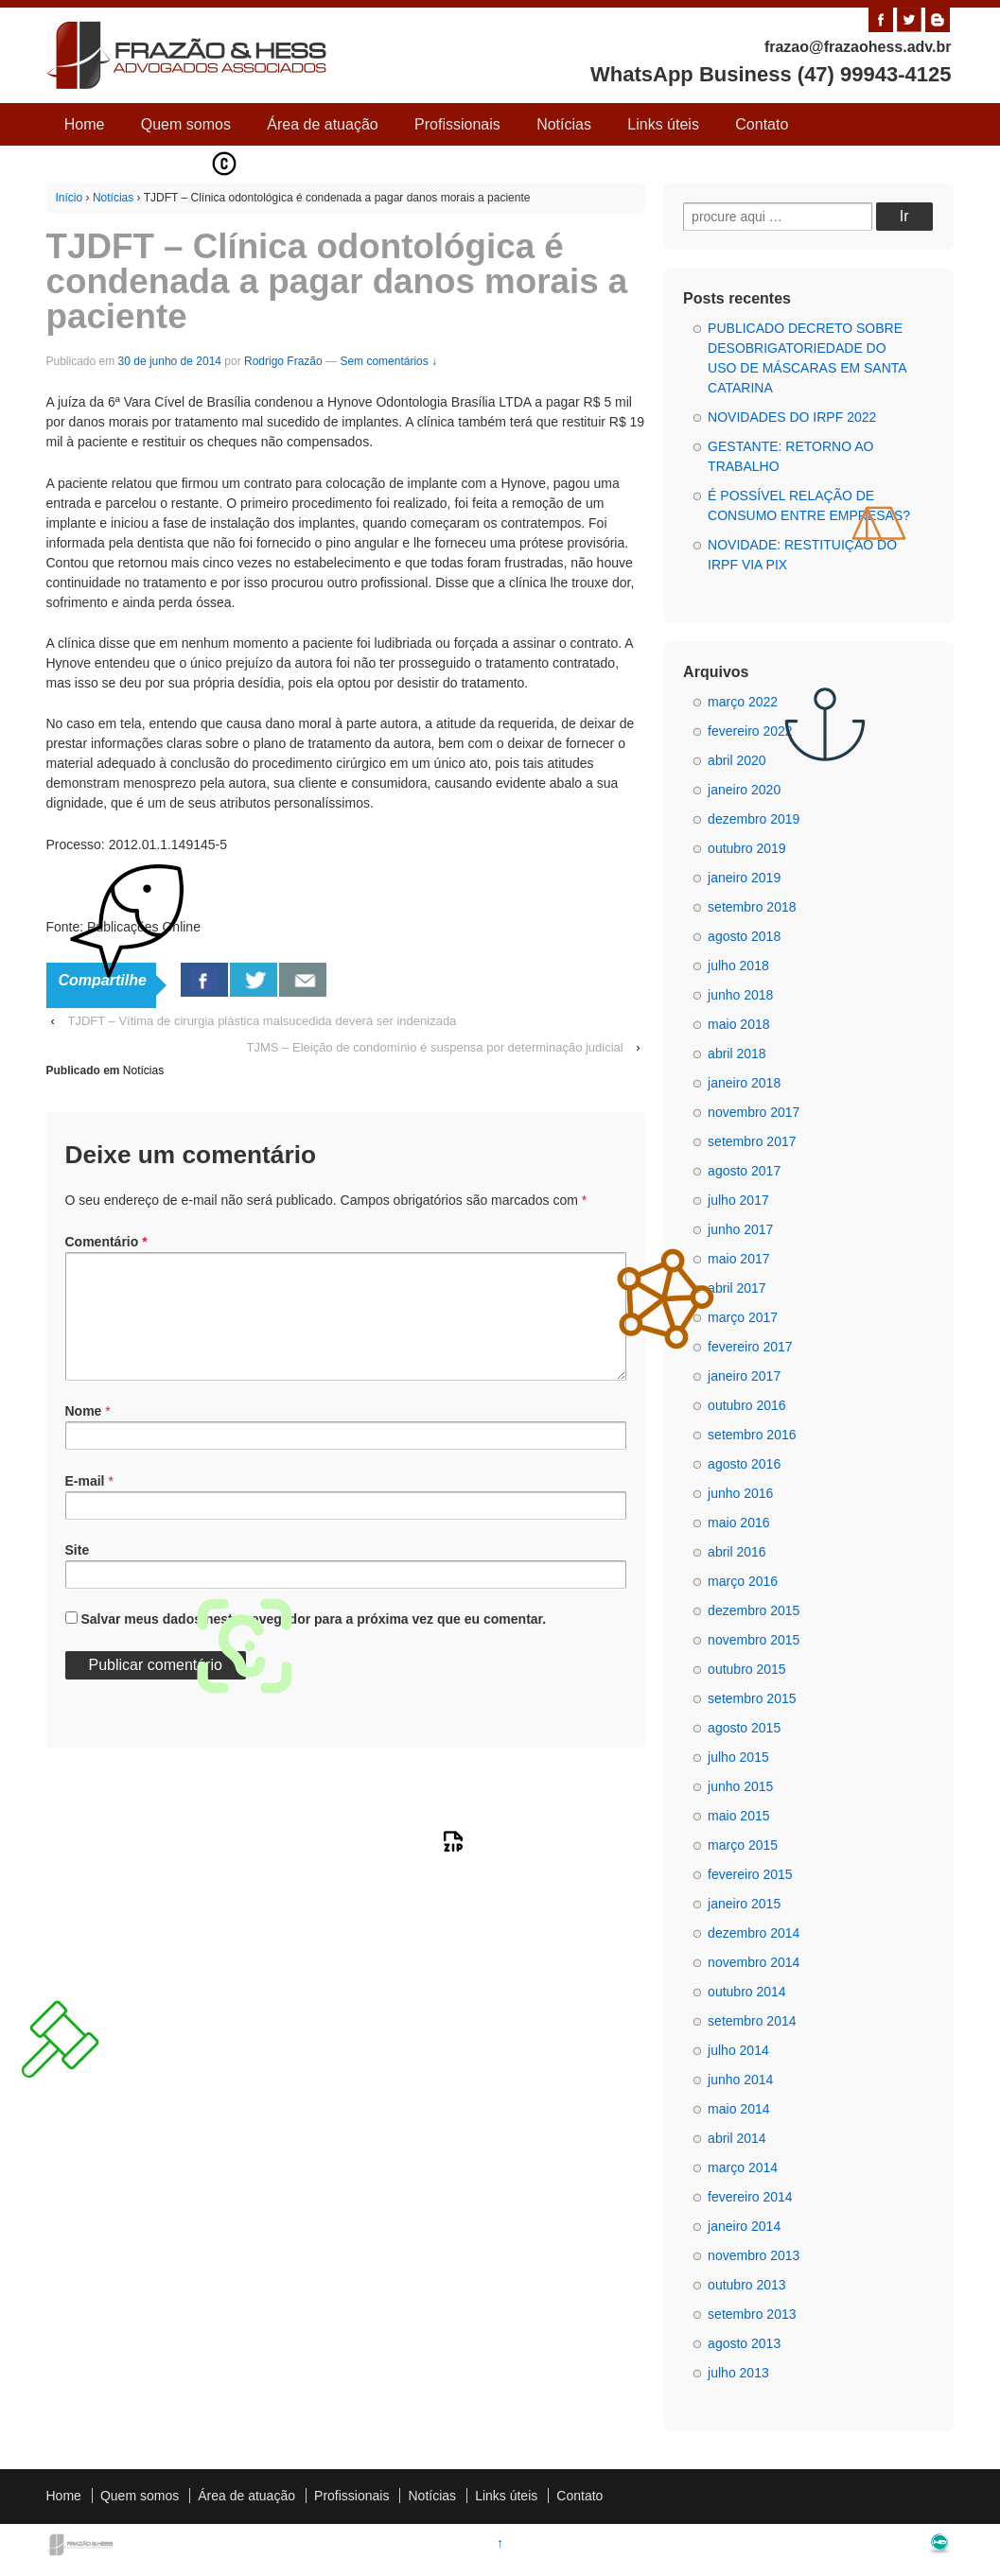 This screenshot has width=1000, height=2576. Describe the element at coordinates (825, 724) in the screenshot. I see `anchor point or fixed position marker` at that location.